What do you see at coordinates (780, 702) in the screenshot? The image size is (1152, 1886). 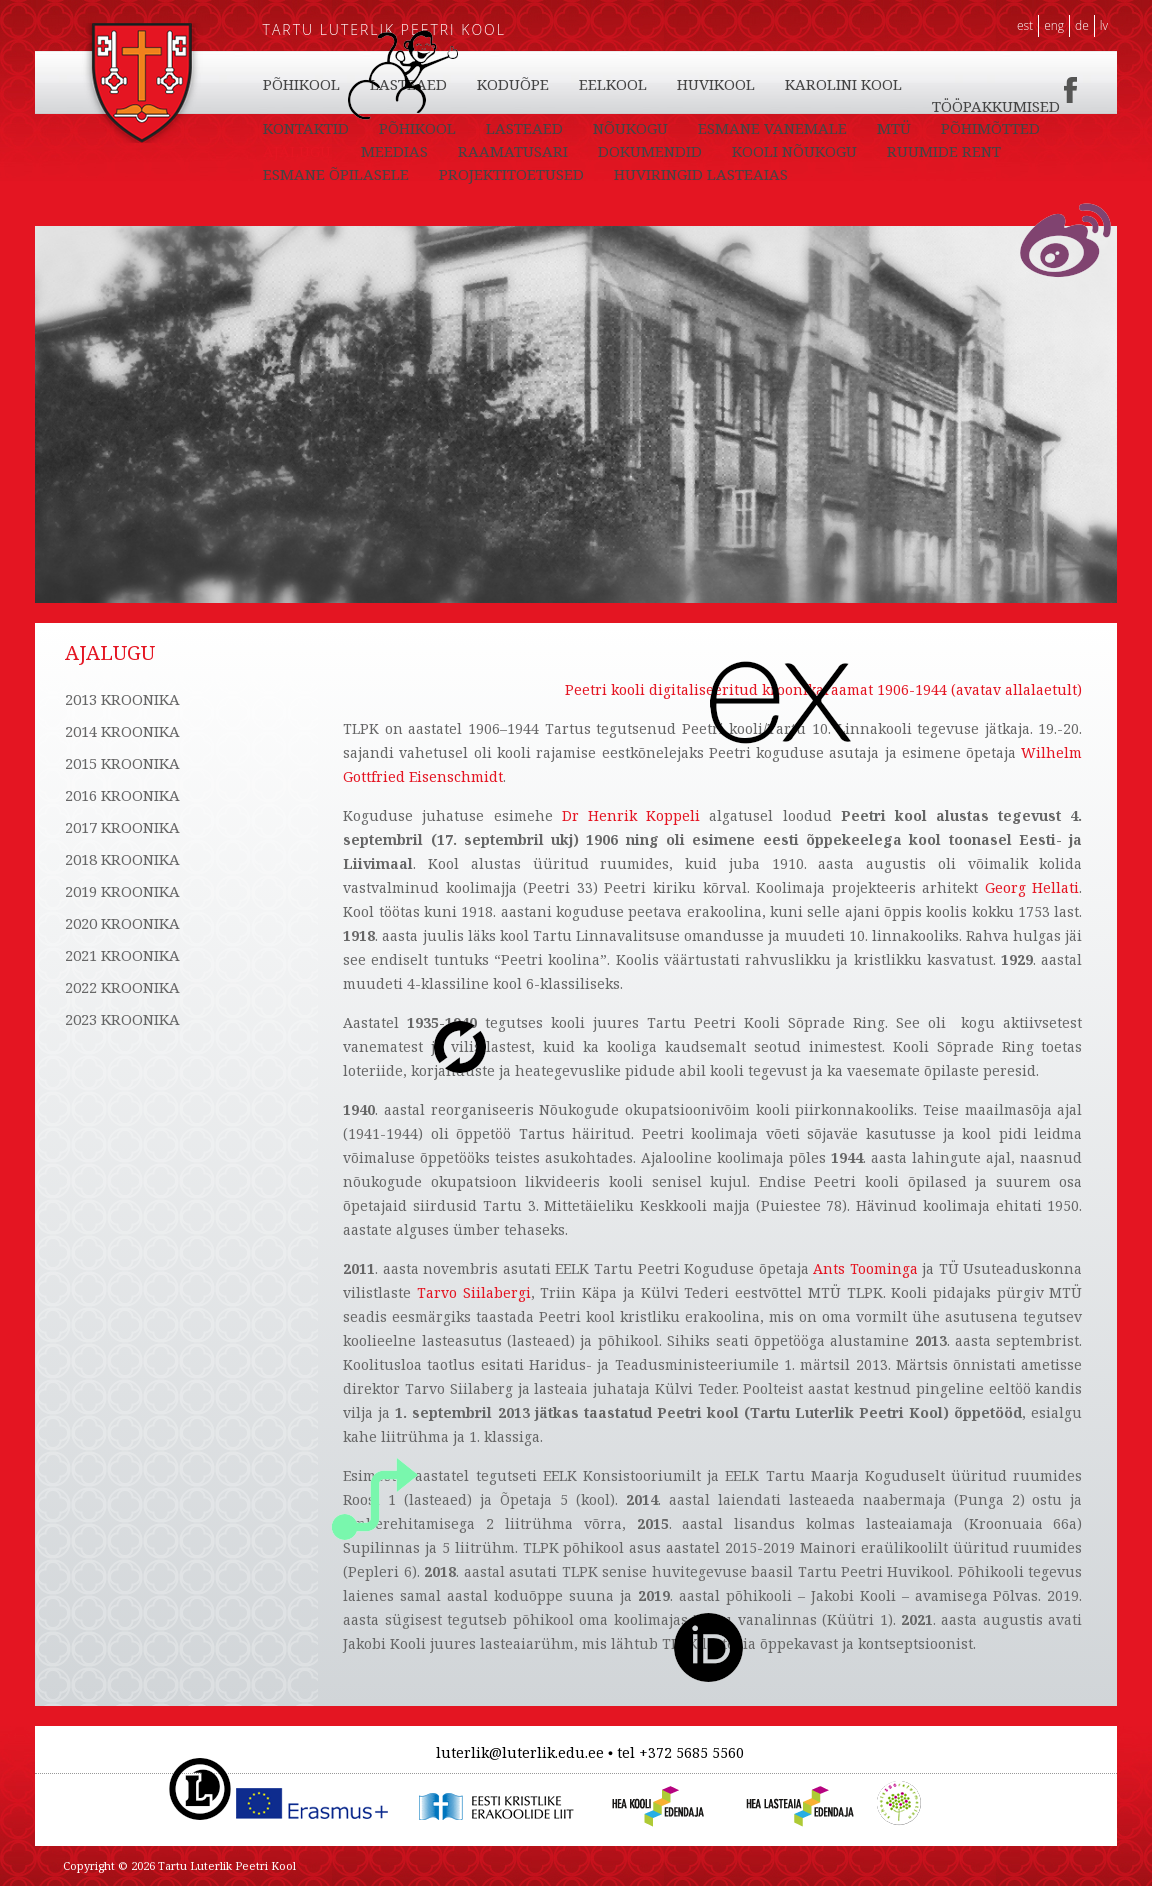 I see `express.js framework logo` at bounding box center [780, 702].